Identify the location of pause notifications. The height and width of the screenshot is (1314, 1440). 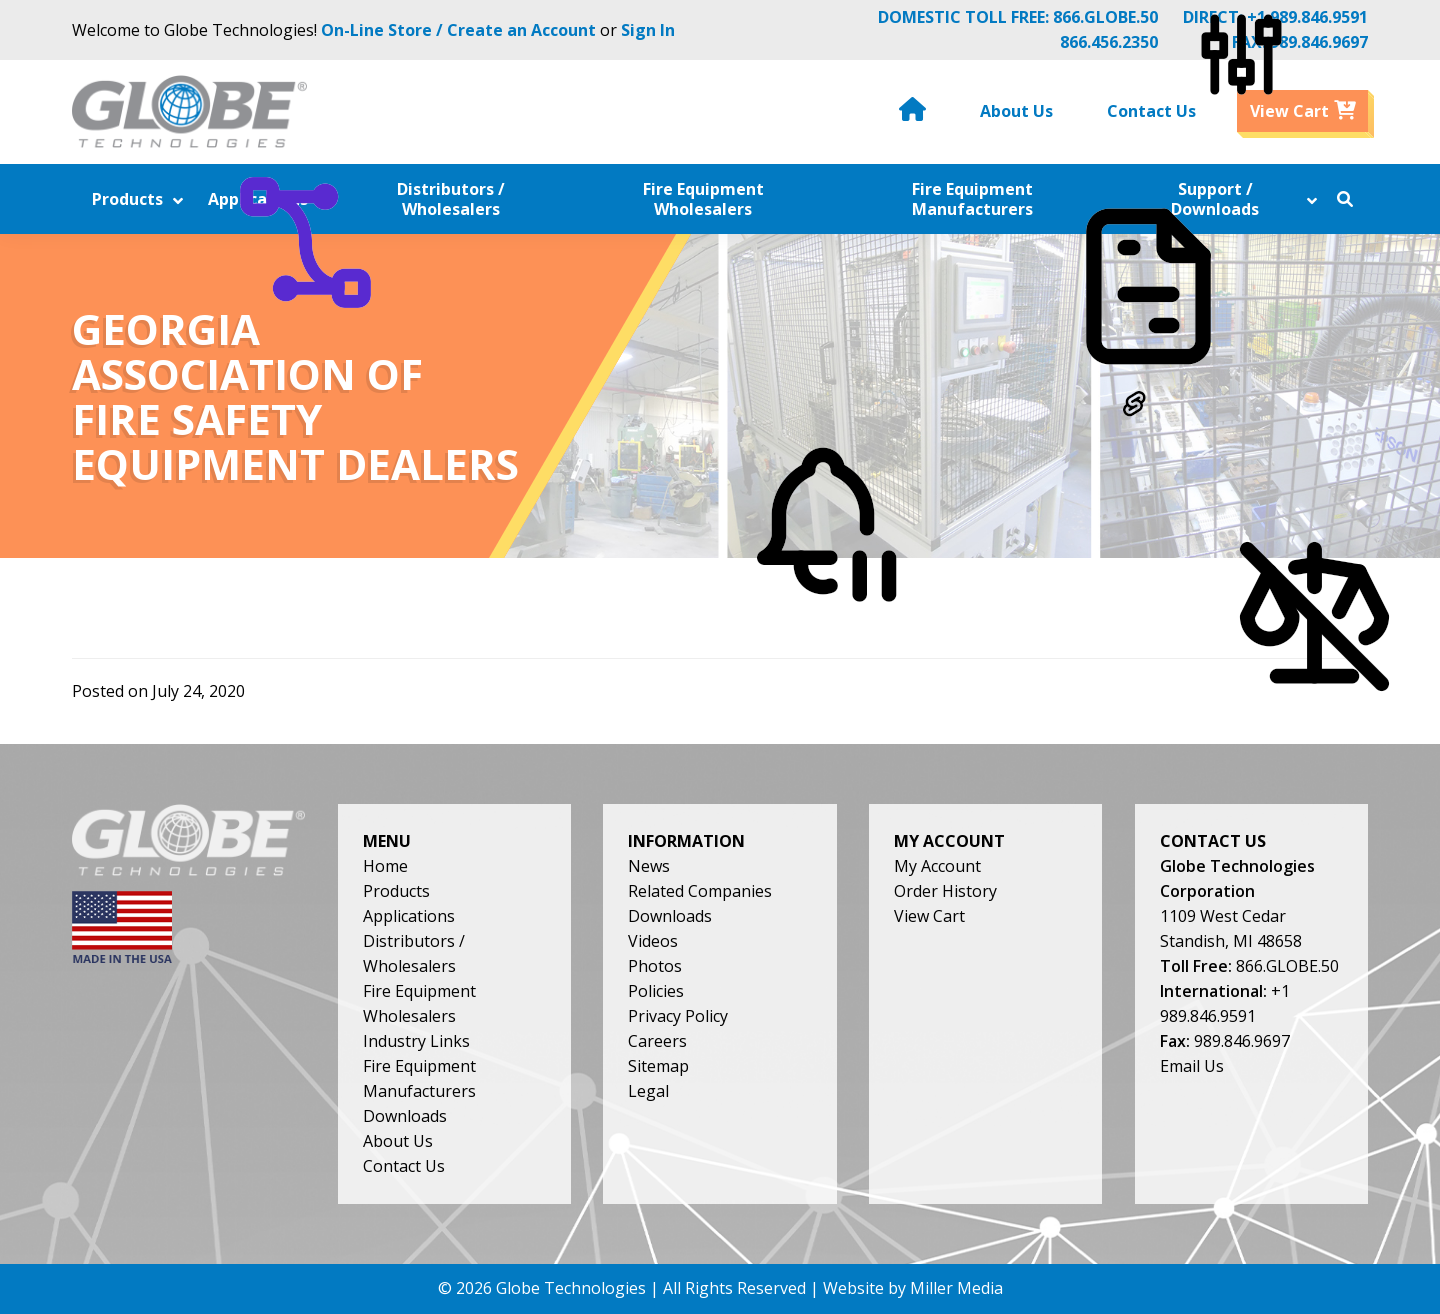
(823, 521).